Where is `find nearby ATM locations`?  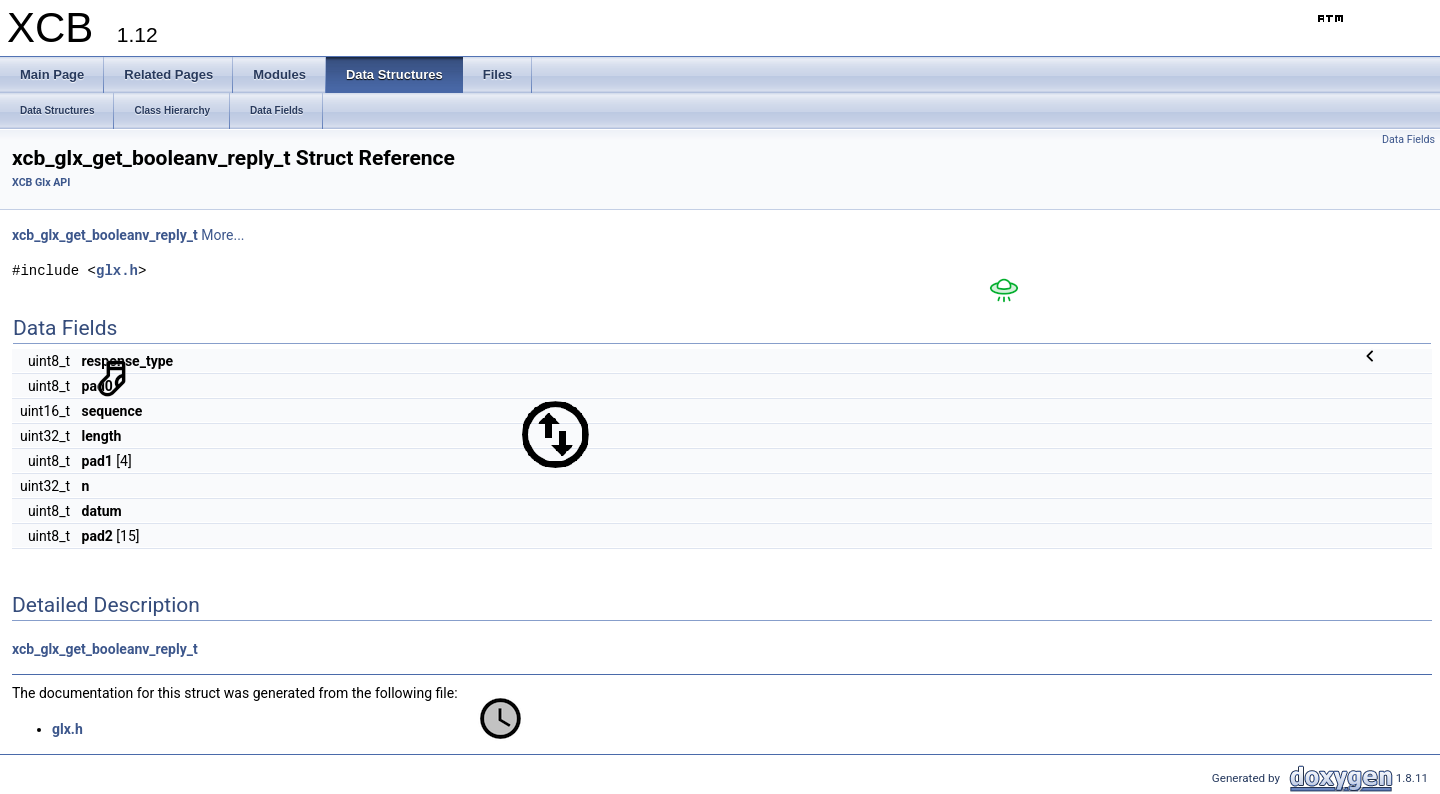 find nearby ATM locations is located at coordinates (1330, 18).